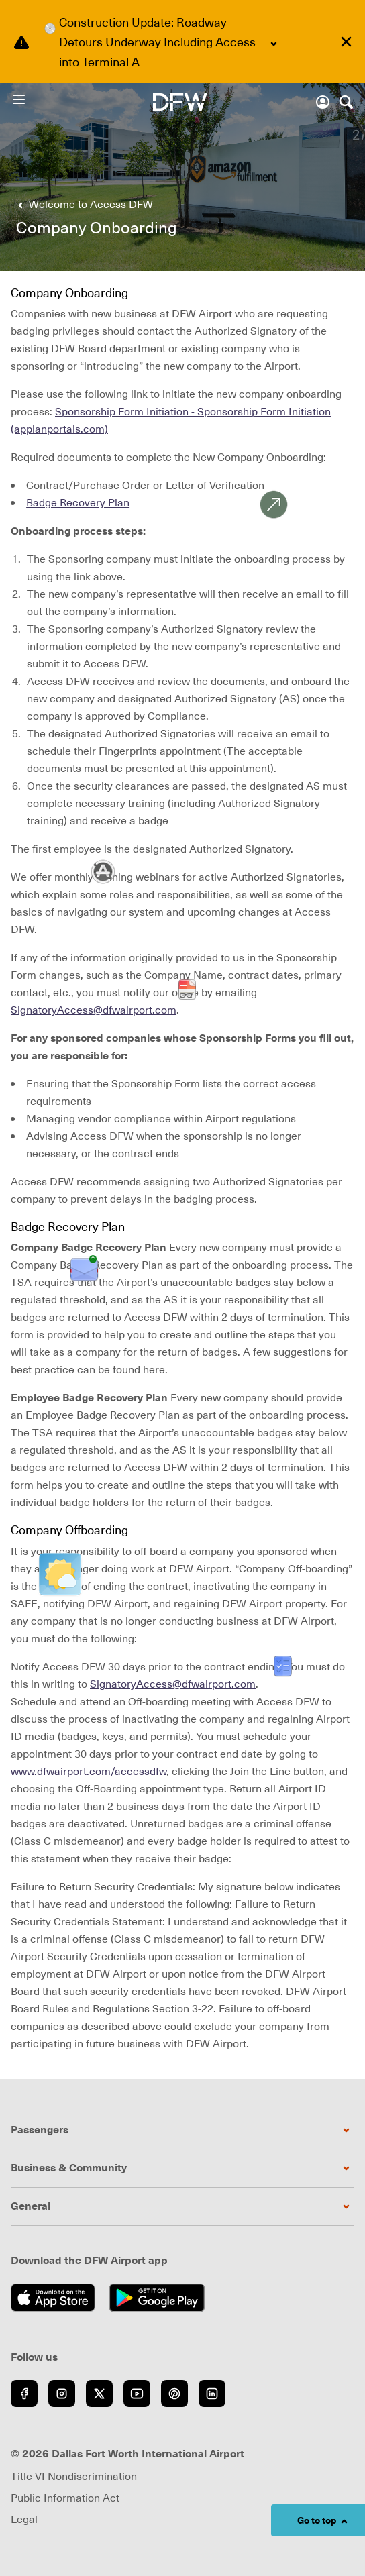 The height and width of the screenshot is (2576, 365). I want to click on indicates email was successfully sent, so click(84, 1269).